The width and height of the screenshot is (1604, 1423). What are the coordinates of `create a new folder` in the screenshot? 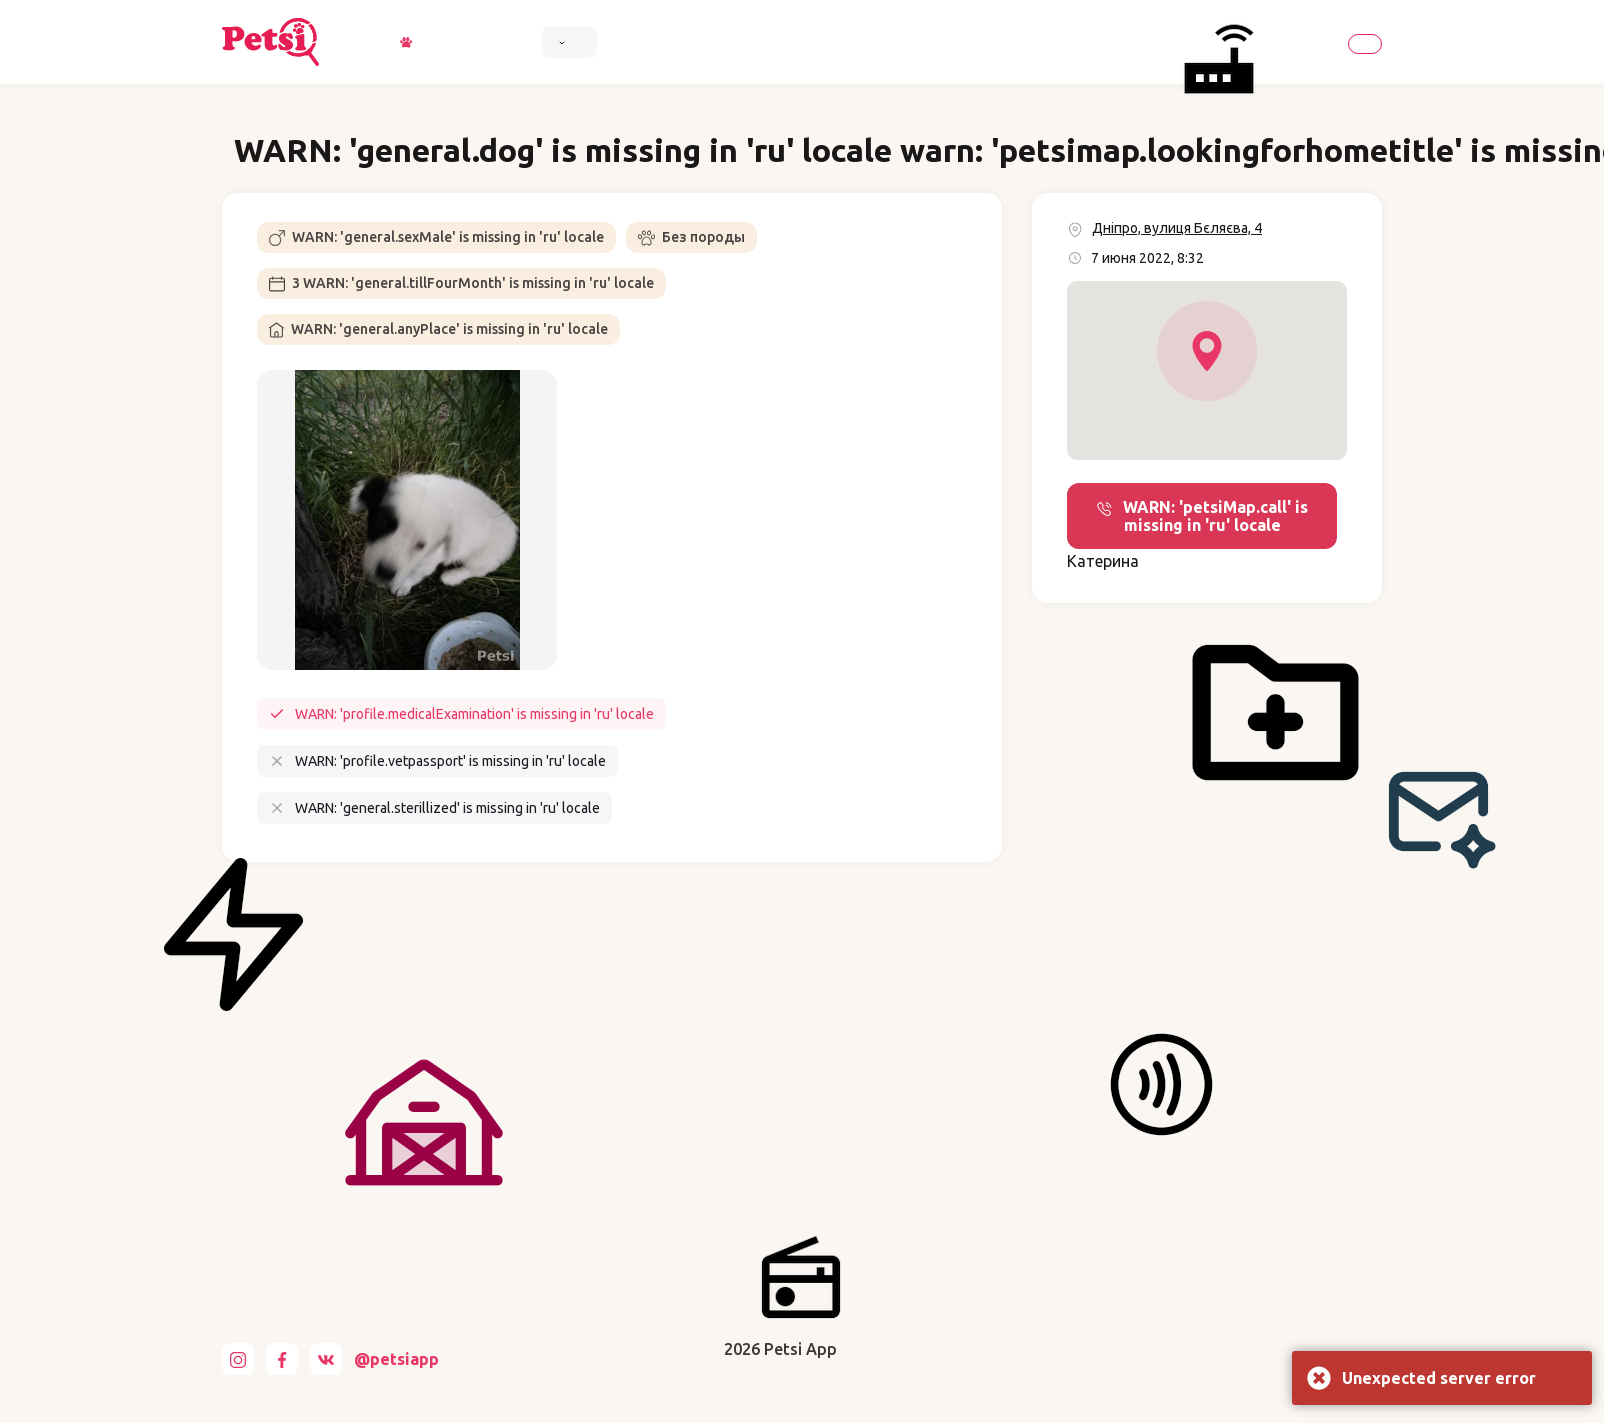 It's located at (1275, 709).